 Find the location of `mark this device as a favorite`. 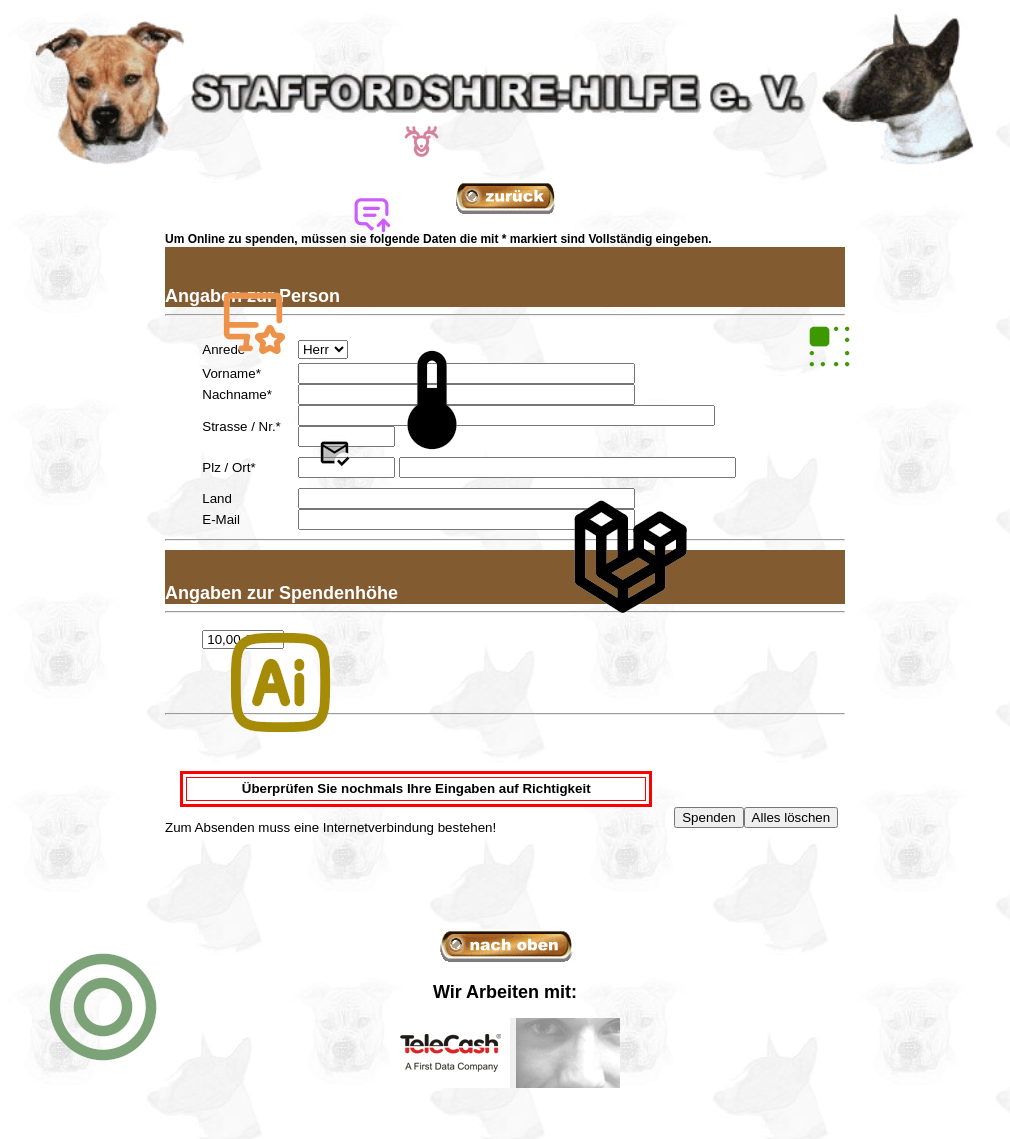

mark this device as a favorite is located at coordinates (253, 322).